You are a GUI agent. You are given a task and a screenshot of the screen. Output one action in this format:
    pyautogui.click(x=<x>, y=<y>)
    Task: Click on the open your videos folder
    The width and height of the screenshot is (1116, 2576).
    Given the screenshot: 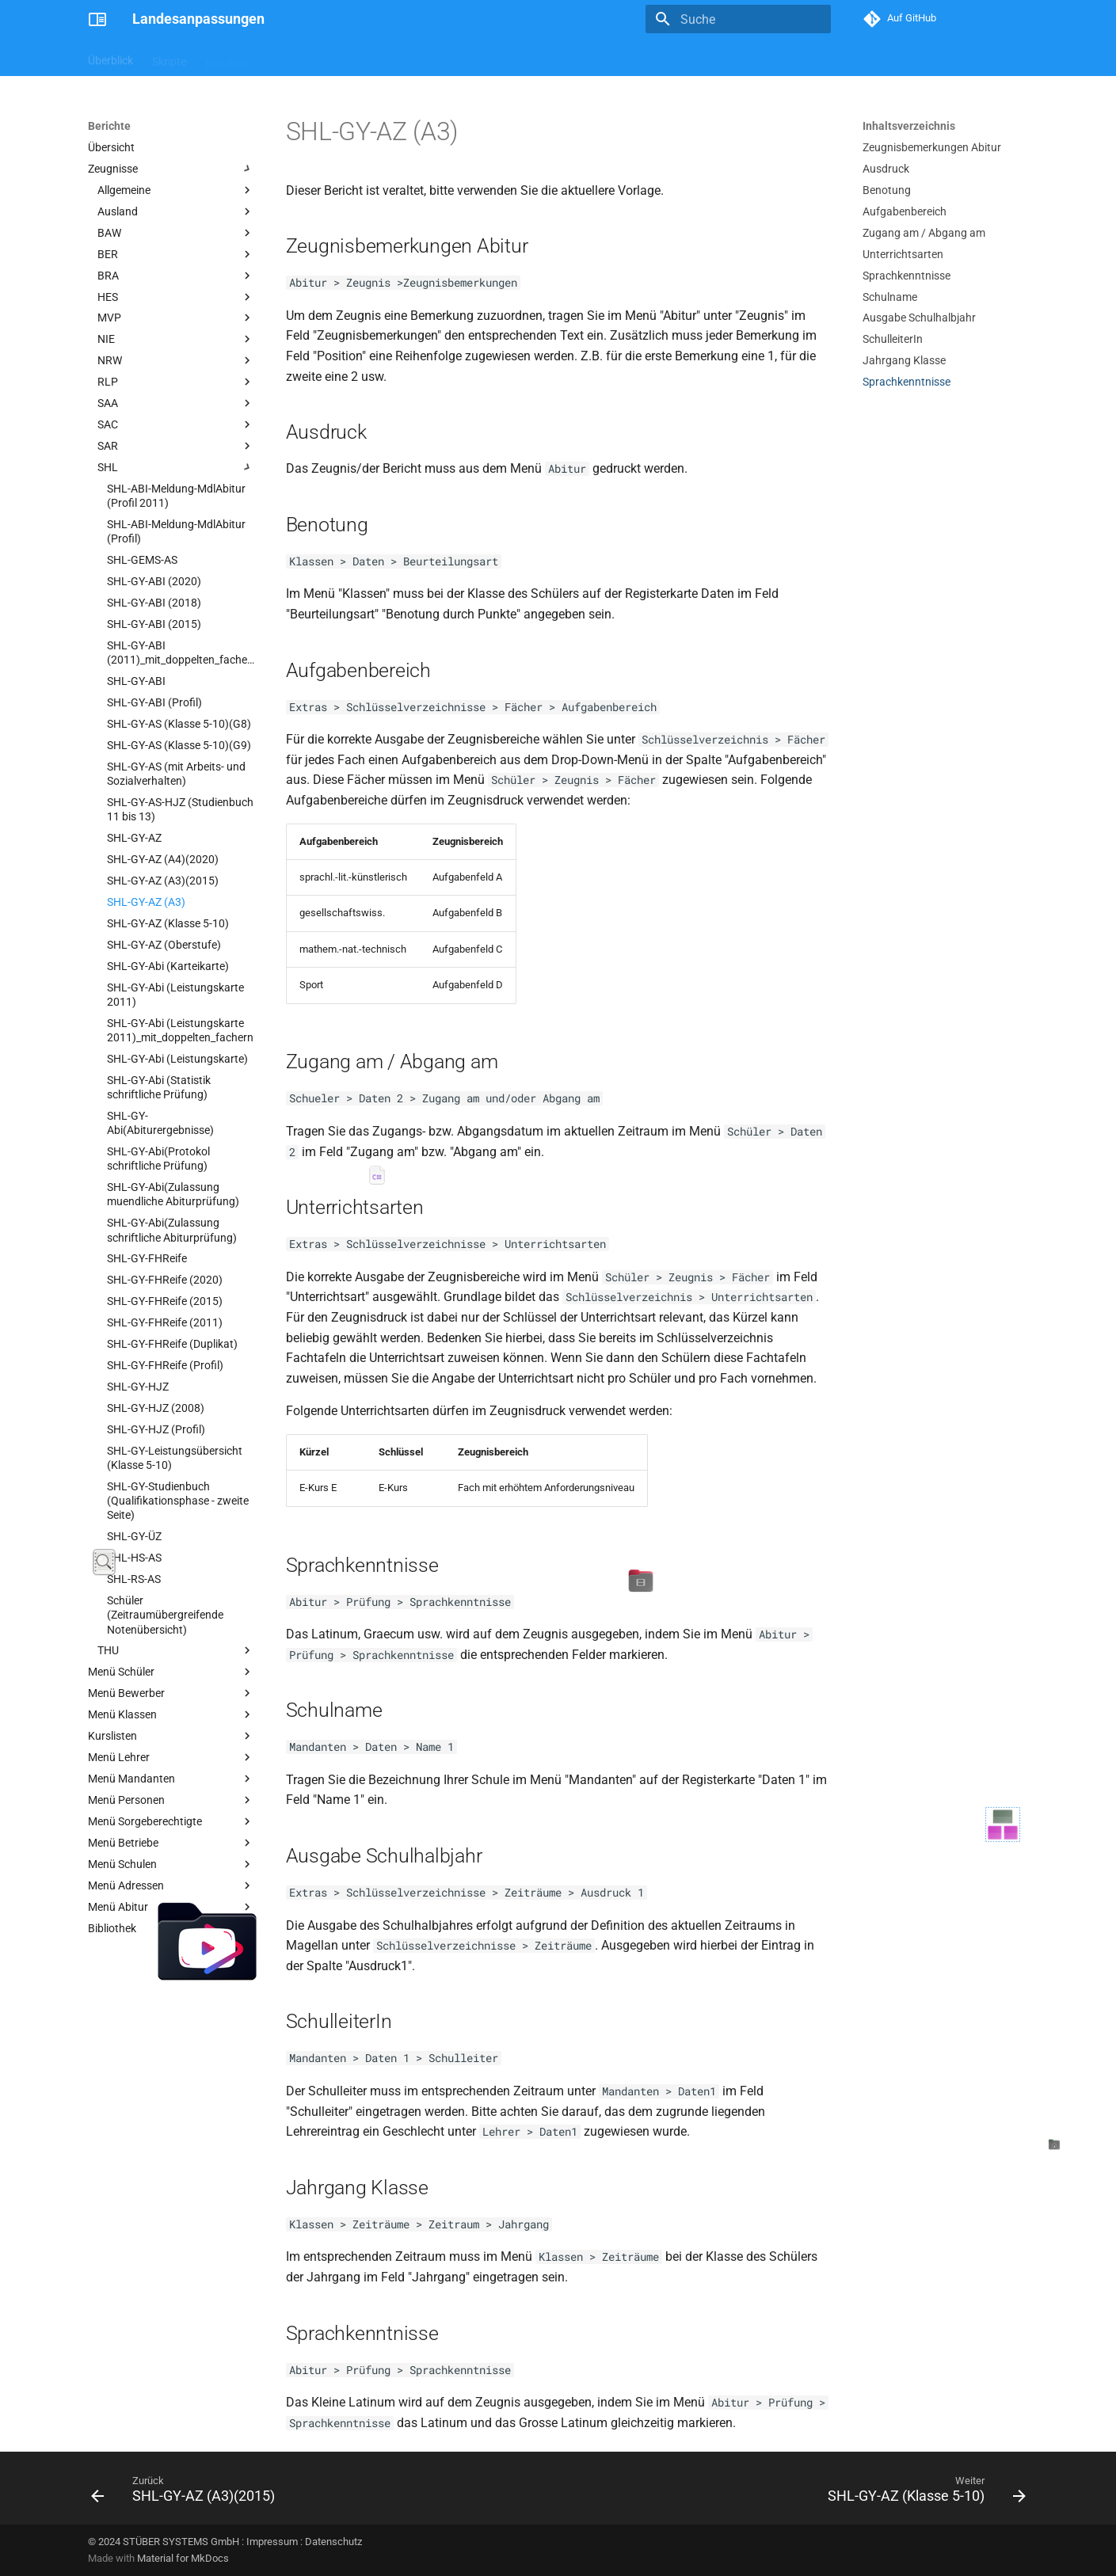 What is the action you would take?
    pyautogui.click(x=641, y=1581)
    